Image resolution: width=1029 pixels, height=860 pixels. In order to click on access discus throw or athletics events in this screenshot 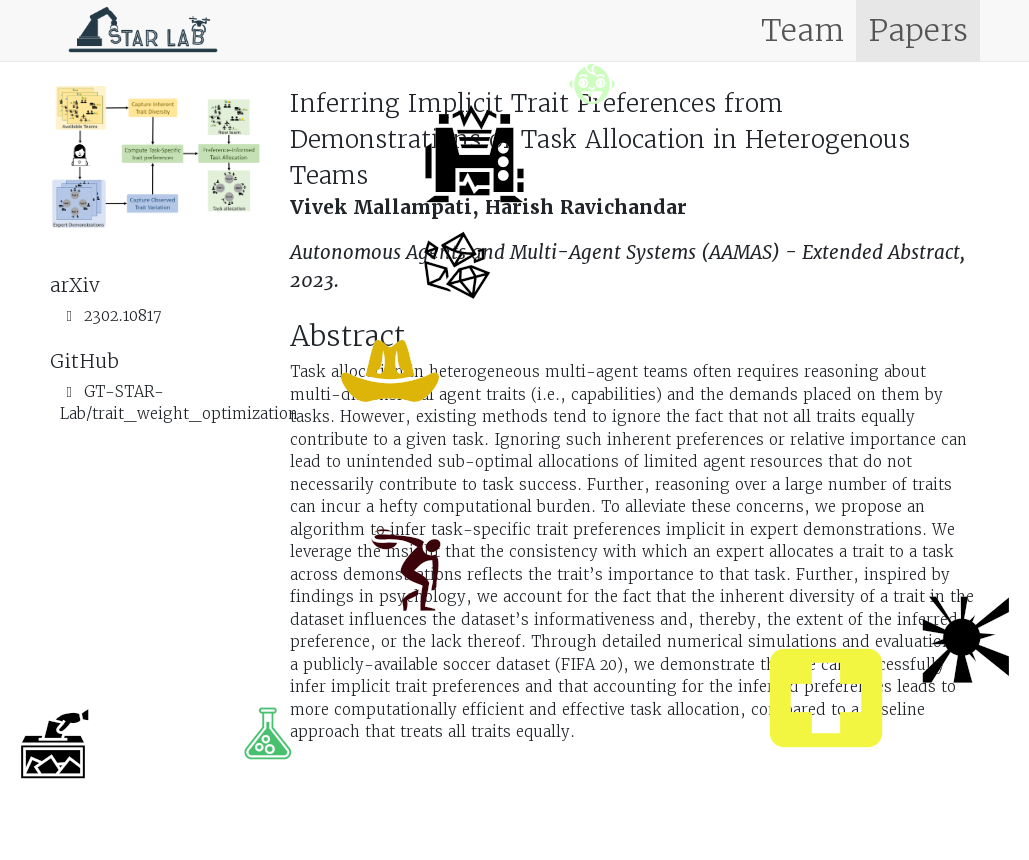, I will do `click(406, 570)`.